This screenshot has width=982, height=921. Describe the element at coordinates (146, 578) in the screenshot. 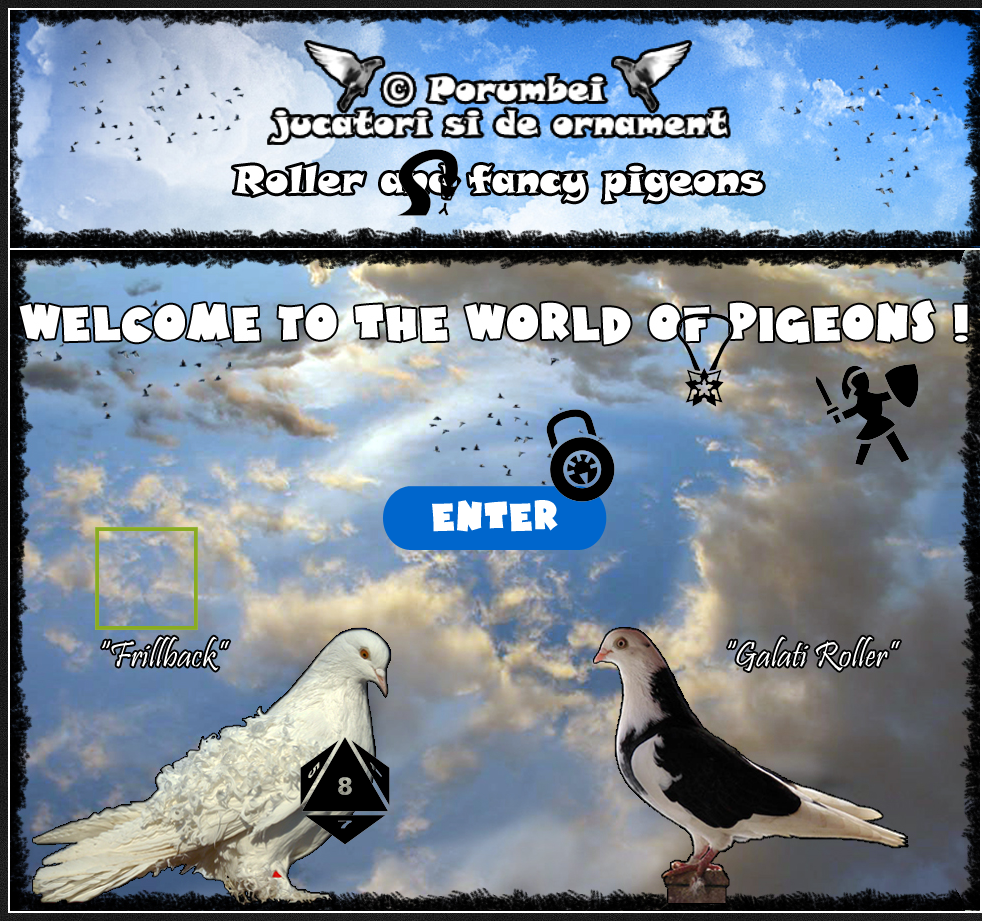

I see `stop media playback` at that location.